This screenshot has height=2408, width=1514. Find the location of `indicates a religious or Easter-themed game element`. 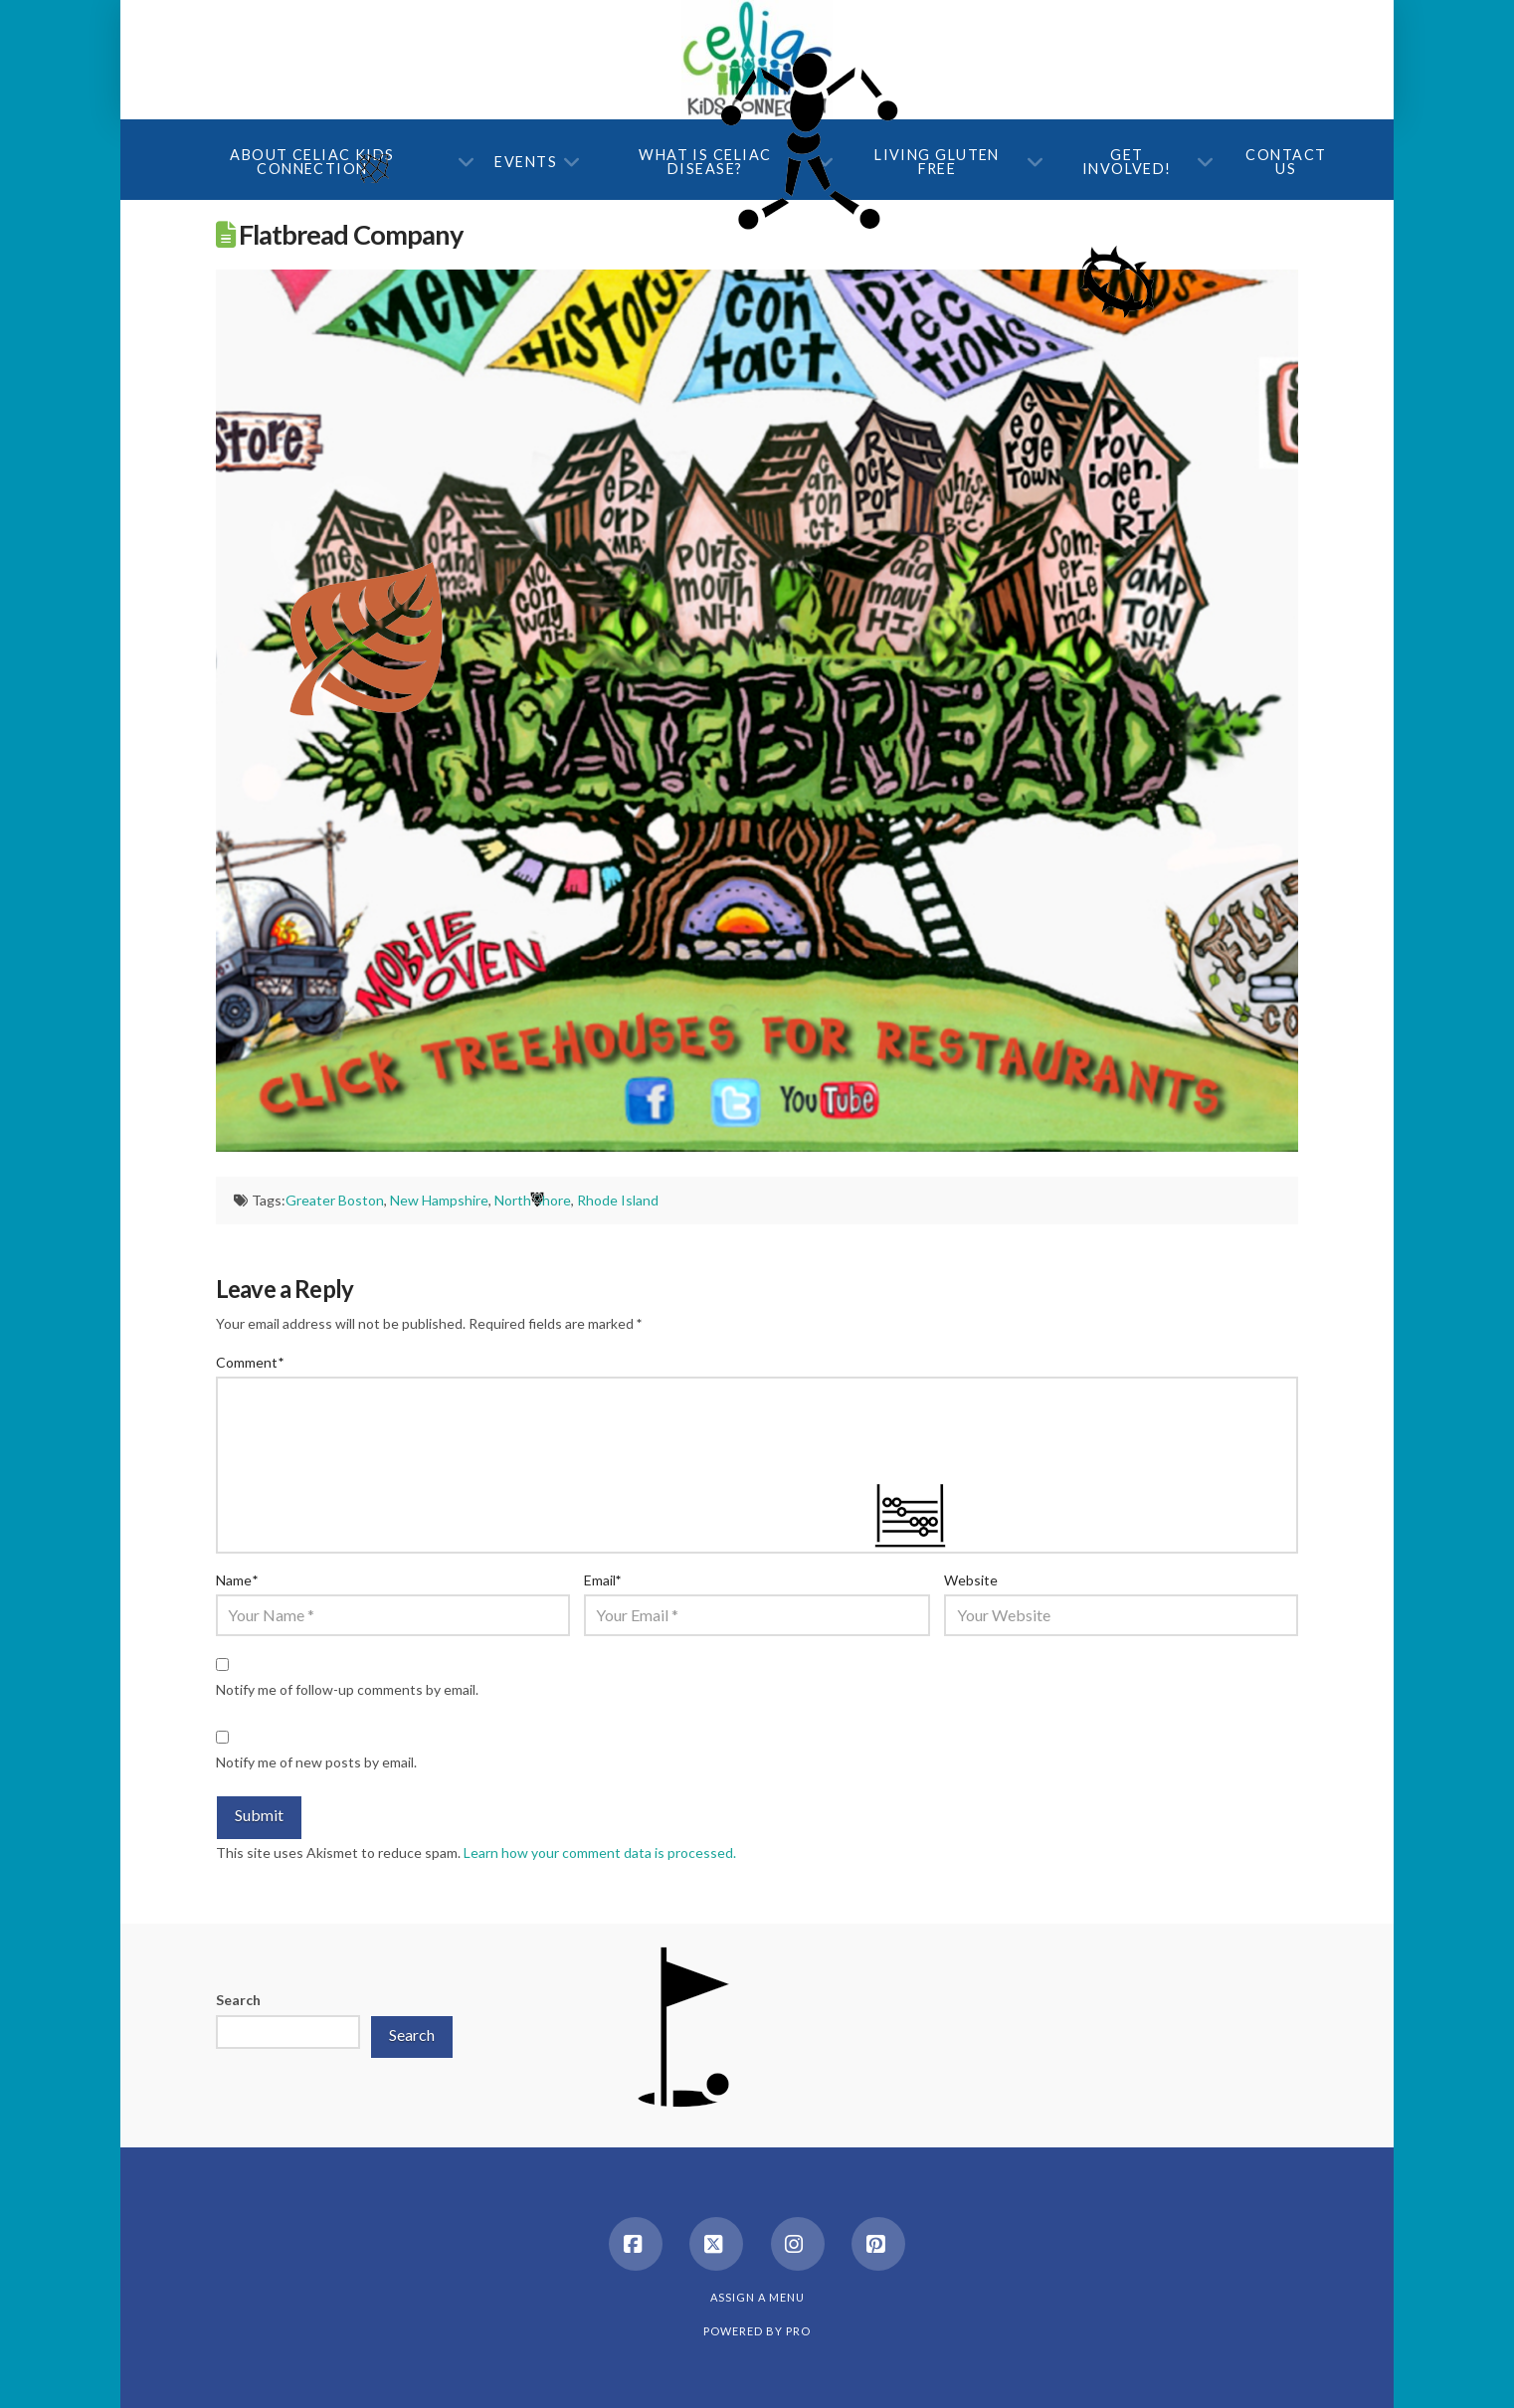

indicates a religious or Easter-themed game element is located at coordinates (1117, 281).